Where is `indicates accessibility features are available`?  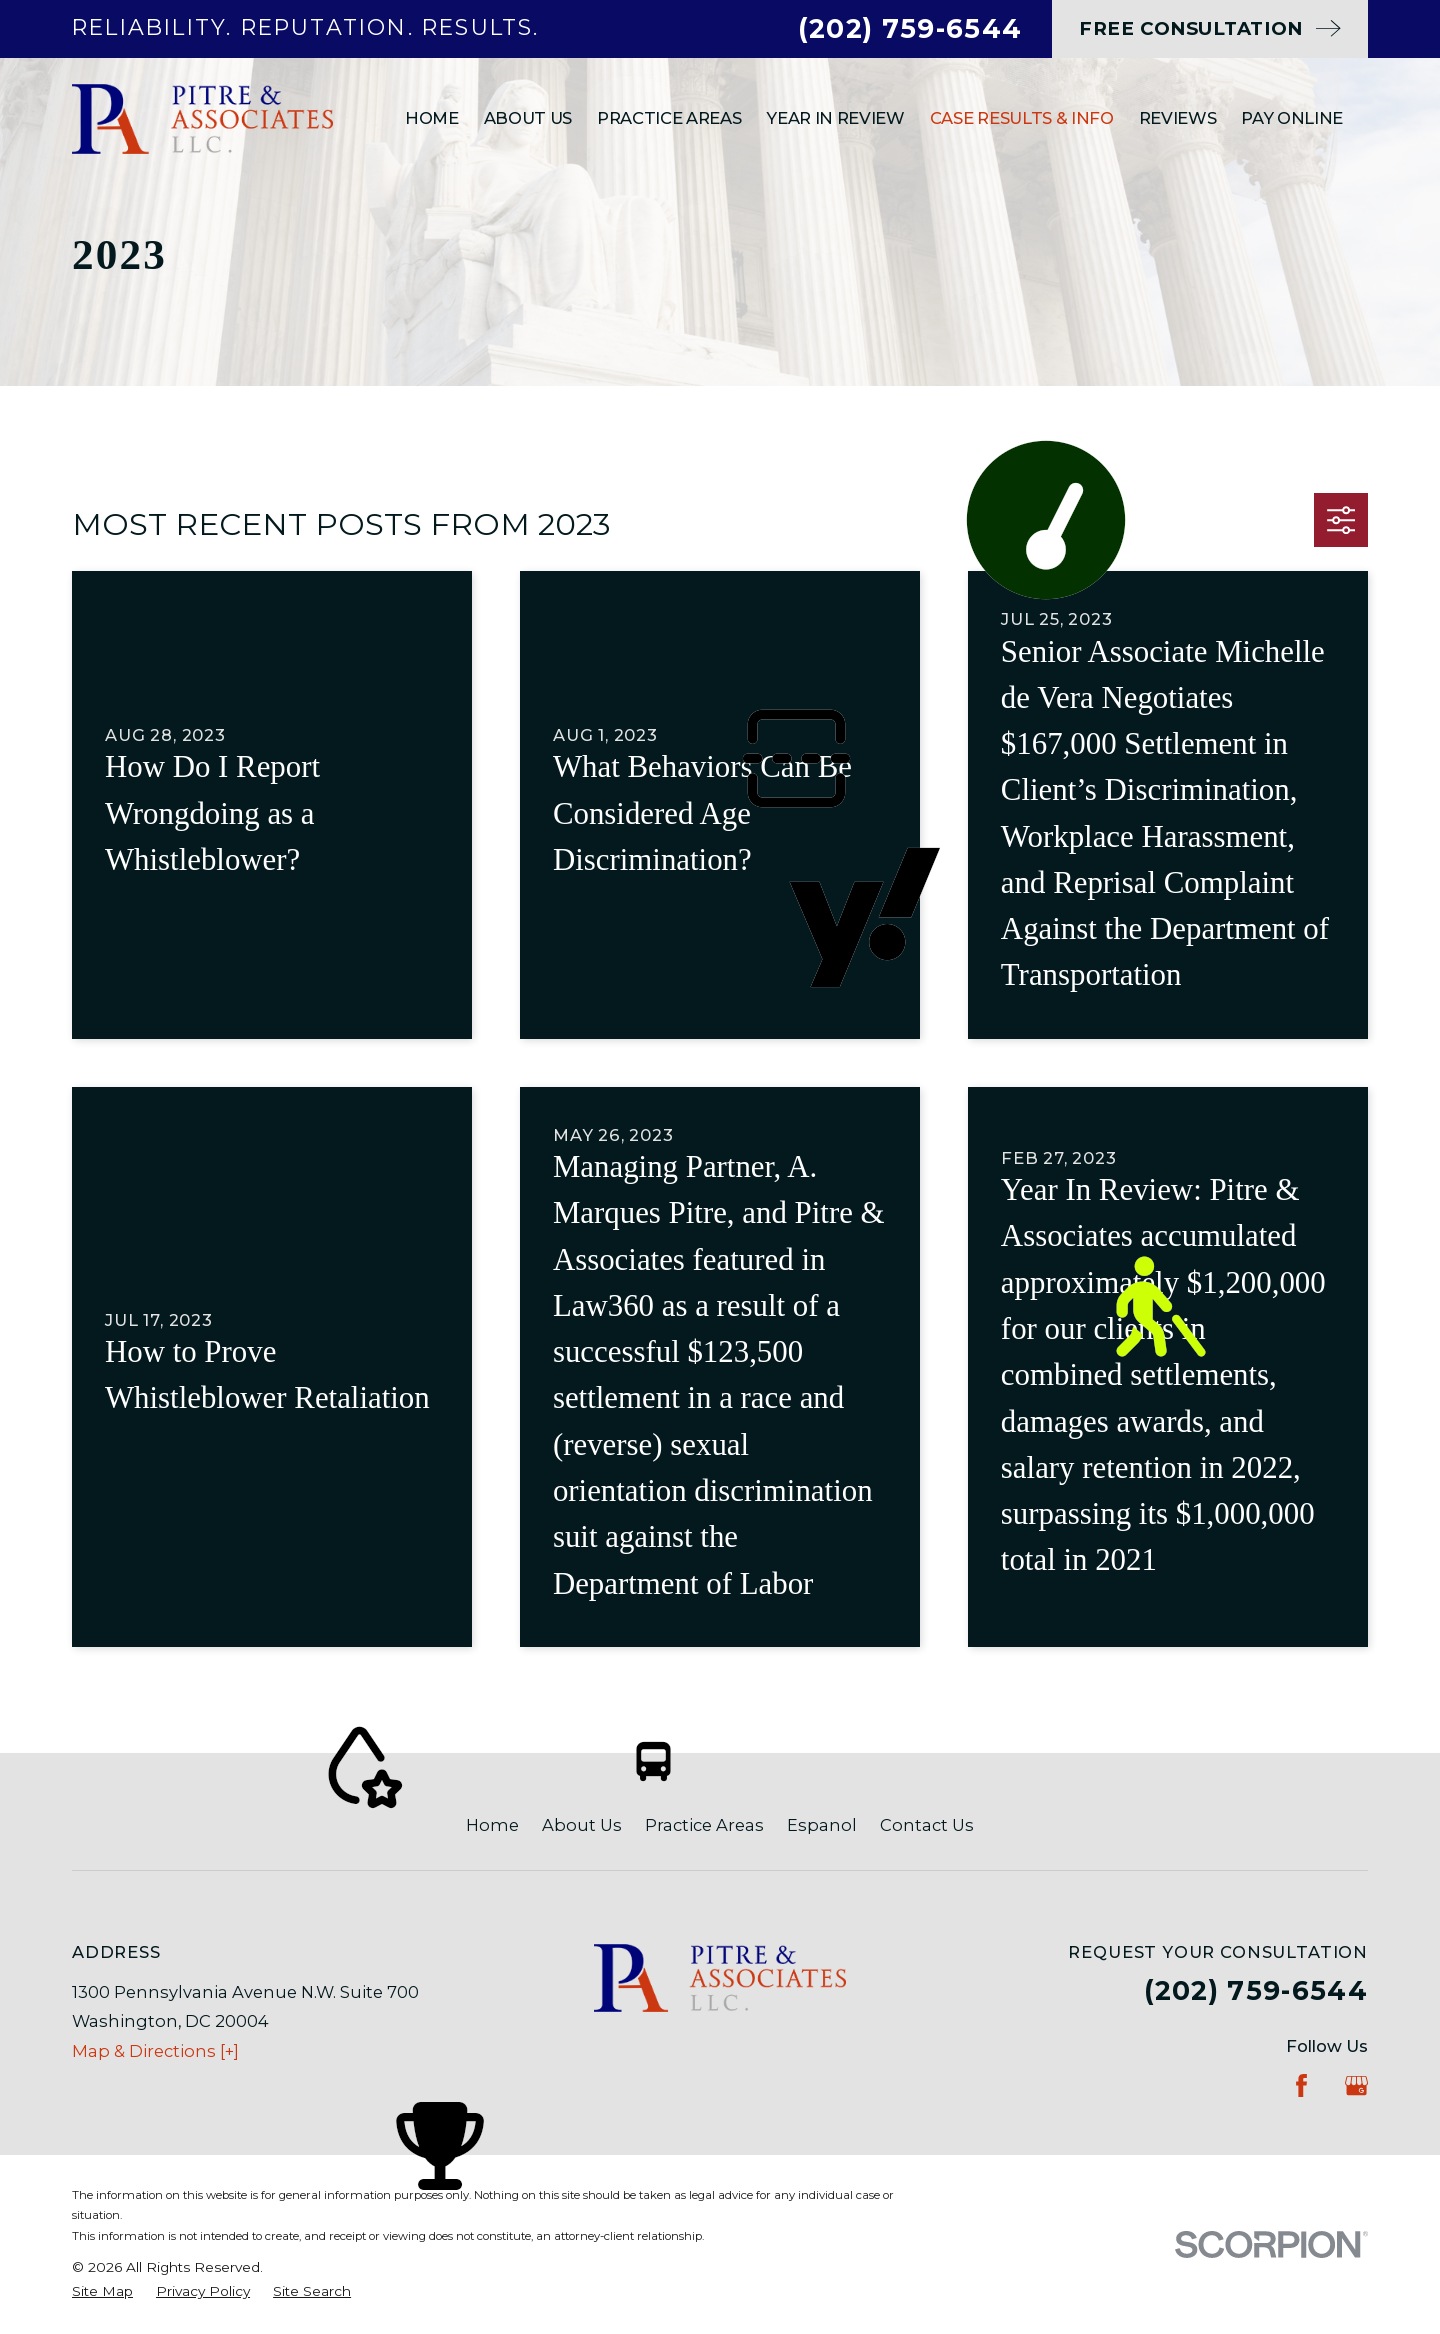 indicates accessibility features are available is located at coordinates (1155, 1306).